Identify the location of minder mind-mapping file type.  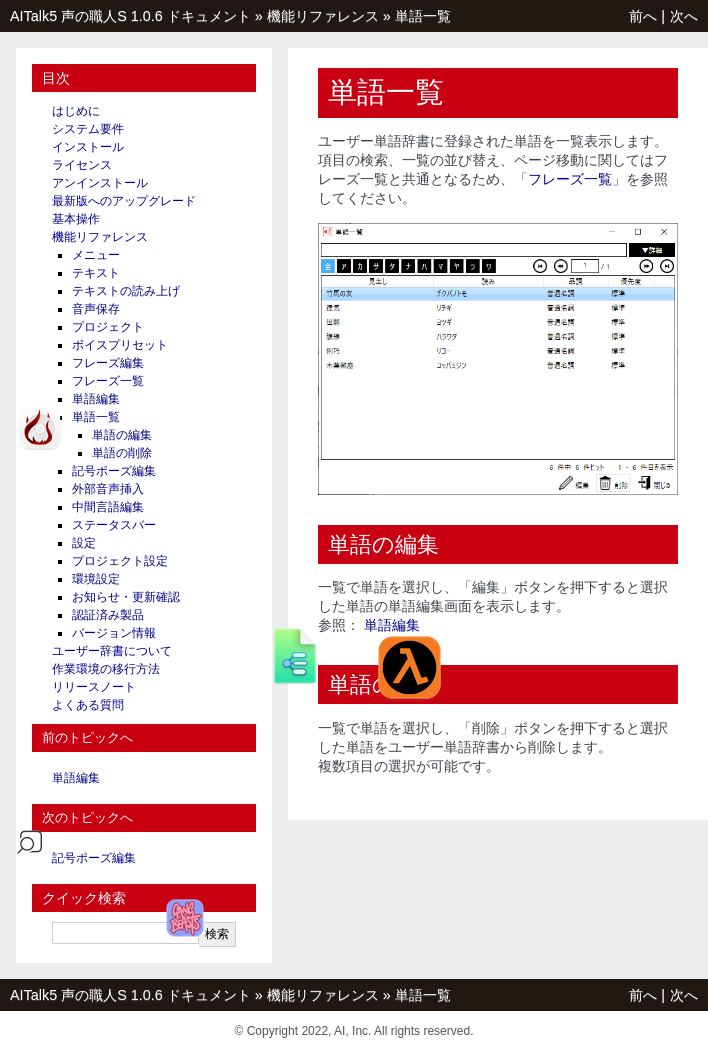
(295, 657).